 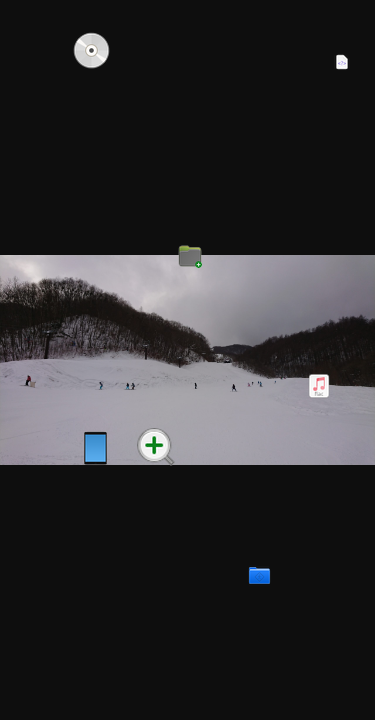 I want to click on access your public folder, so click(x=259, y=575).